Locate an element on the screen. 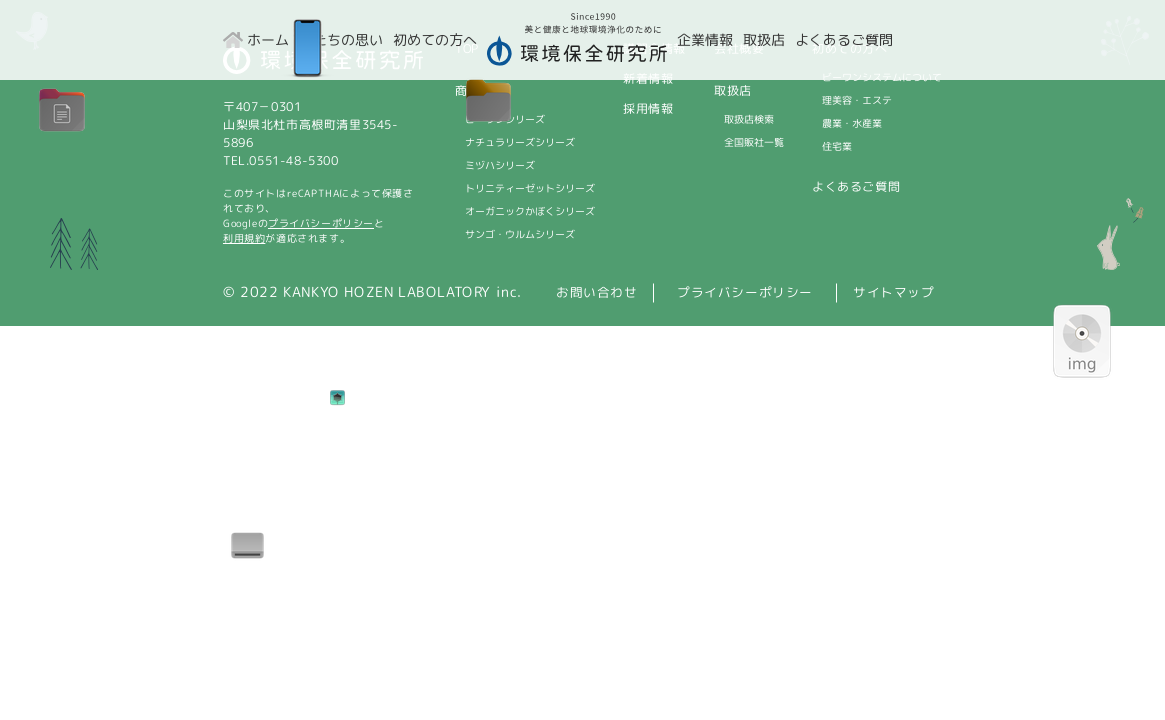  raw disk image file type indicator is located at coordinates (1082, 341).